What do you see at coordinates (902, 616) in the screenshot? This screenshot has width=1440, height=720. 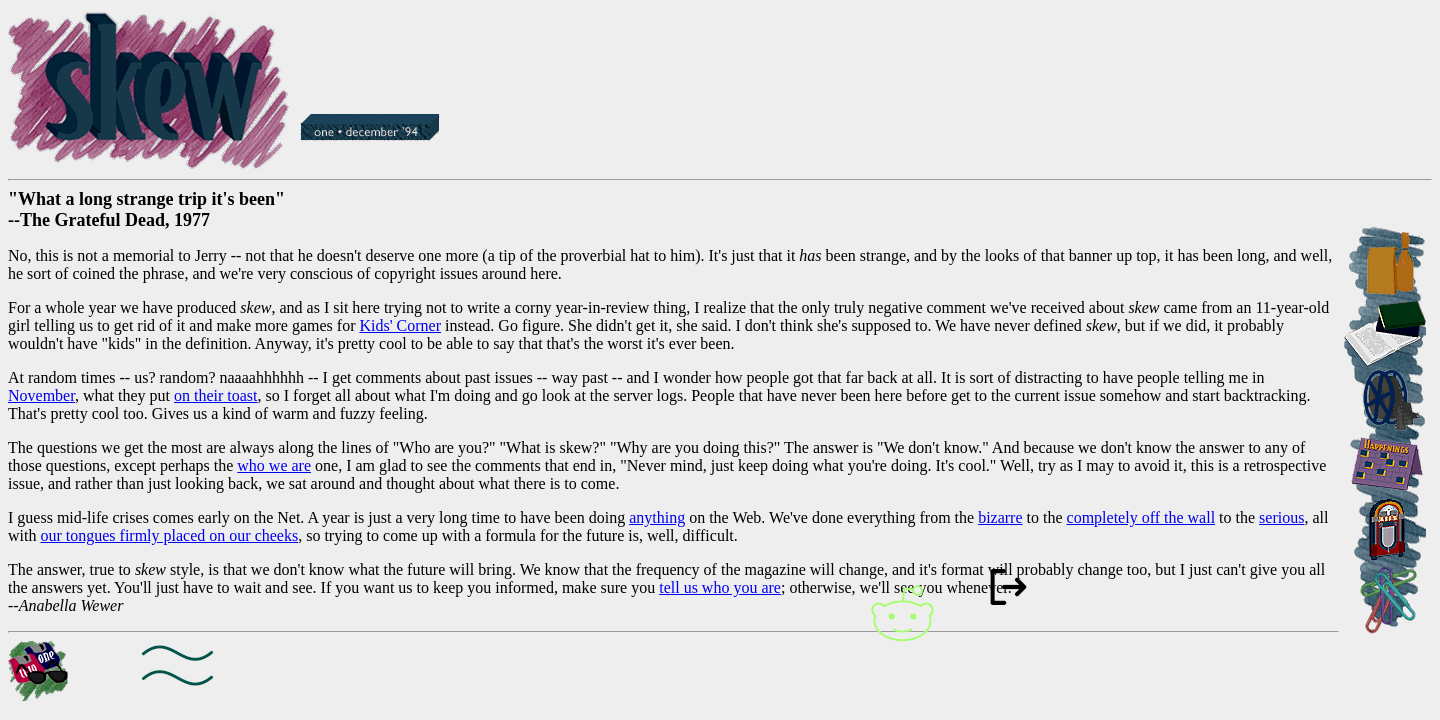 I see `open the Reddit app` at bounding box center [902, 616].